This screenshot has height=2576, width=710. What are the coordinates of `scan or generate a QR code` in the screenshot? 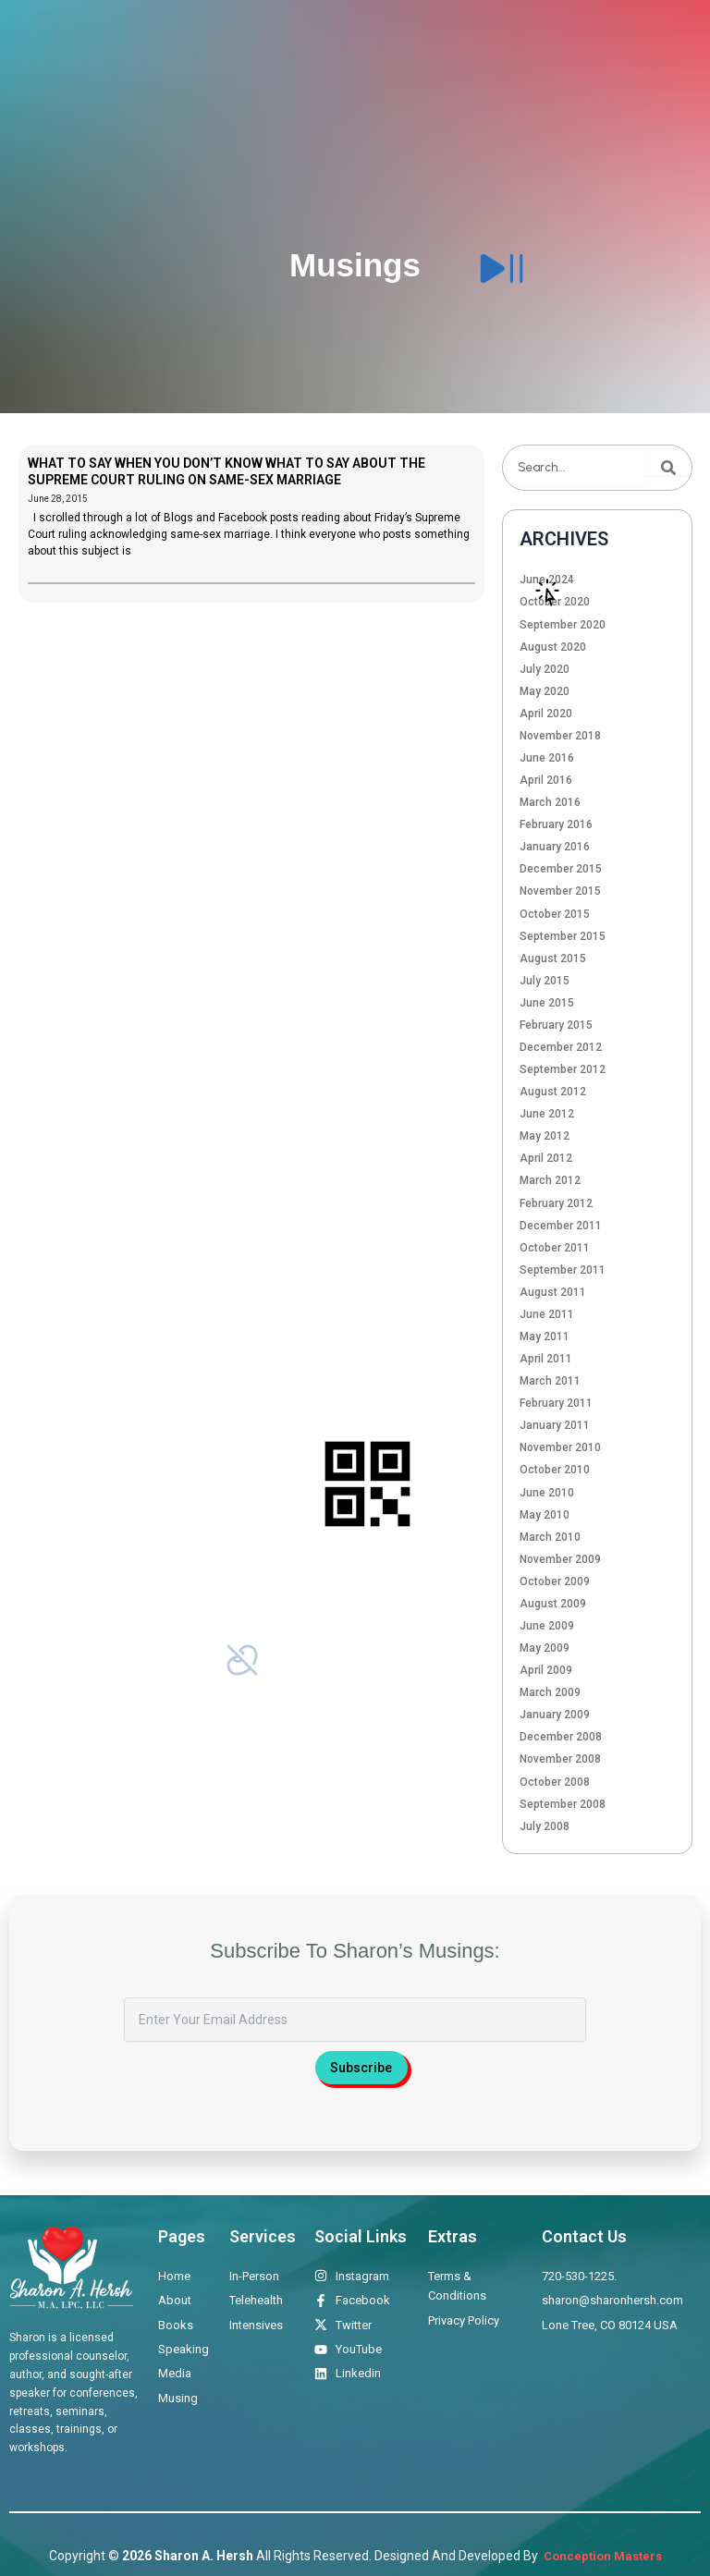 It's located at (367, 1483).